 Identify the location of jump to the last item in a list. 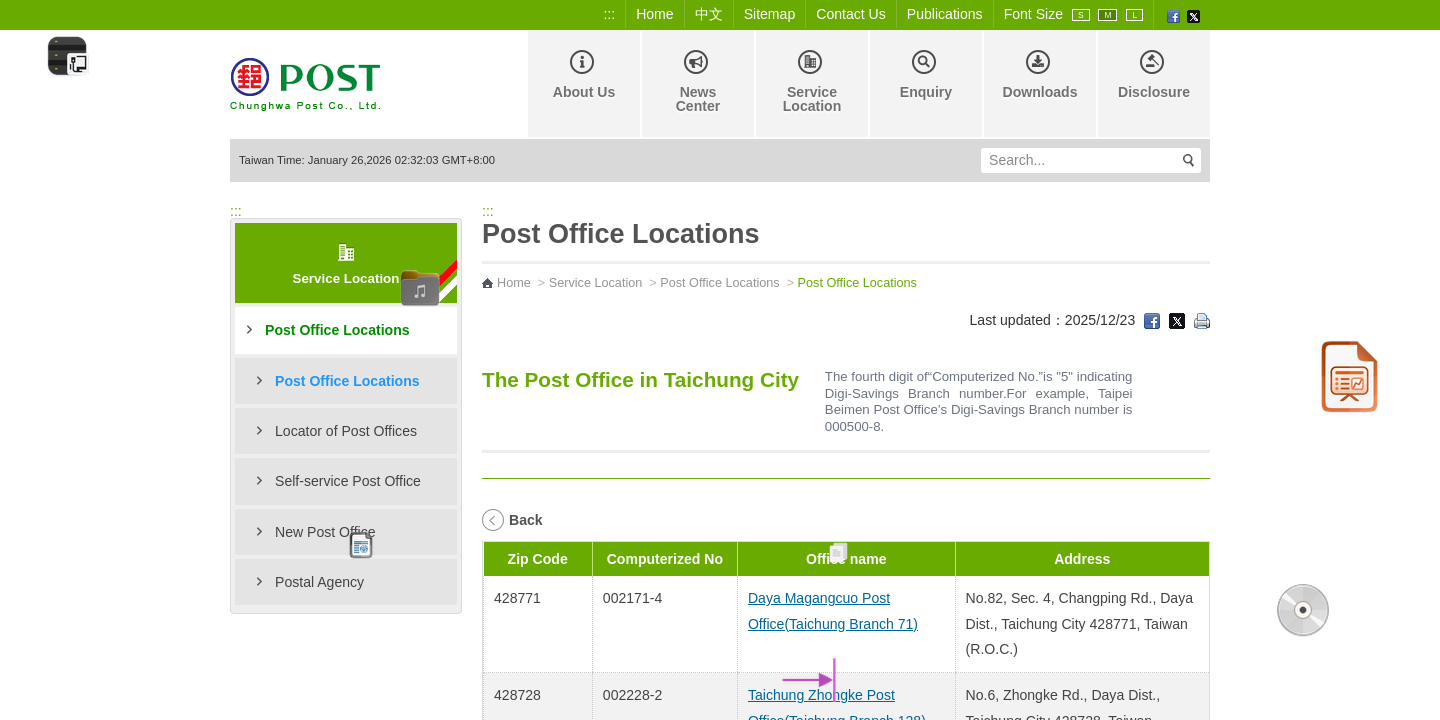
(809, 680).